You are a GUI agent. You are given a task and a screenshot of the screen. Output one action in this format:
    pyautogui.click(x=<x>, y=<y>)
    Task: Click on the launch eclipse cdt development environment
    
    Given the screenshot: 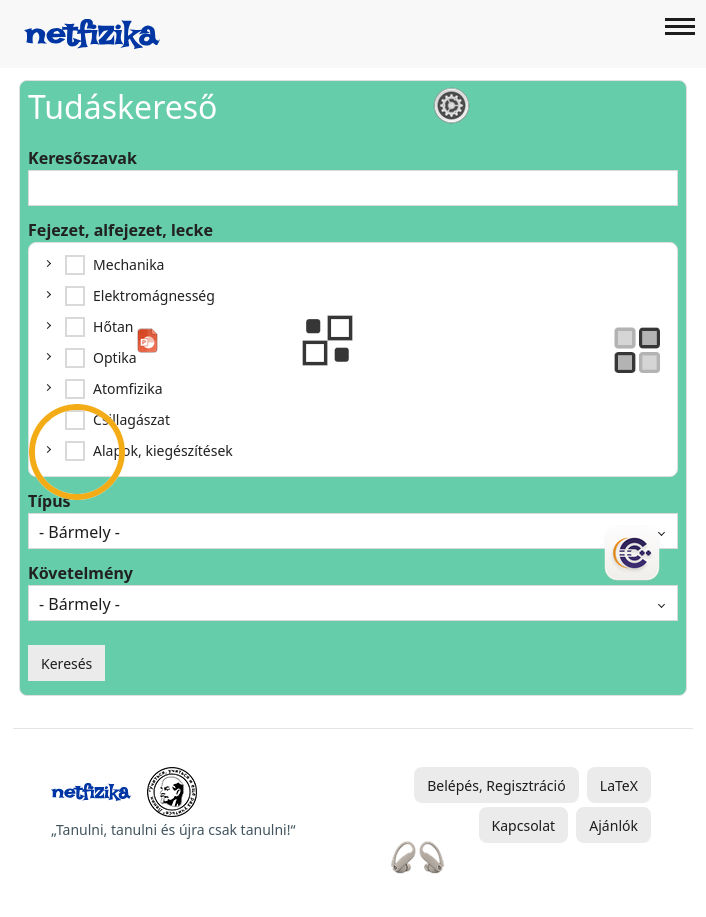 What is the action you would take?
    pyautogui.click(x=632, y=553)
    